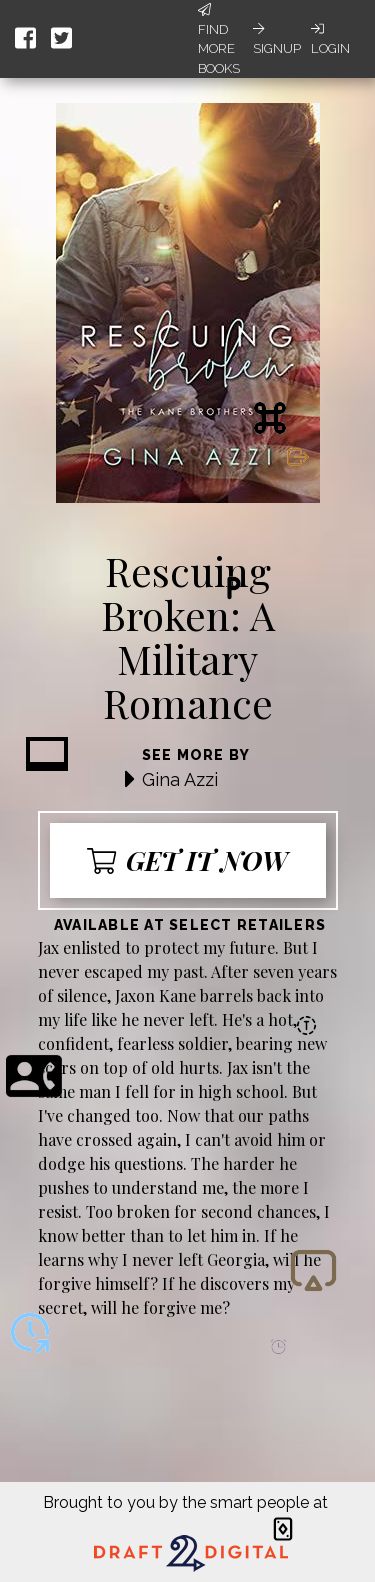 The height and width of the screenshot is (1582, 375). What do you see at coordinates (270, 418) in the screenshot?
I see `execute a keyboard shortcut or command` at bounding box center [270, 418].